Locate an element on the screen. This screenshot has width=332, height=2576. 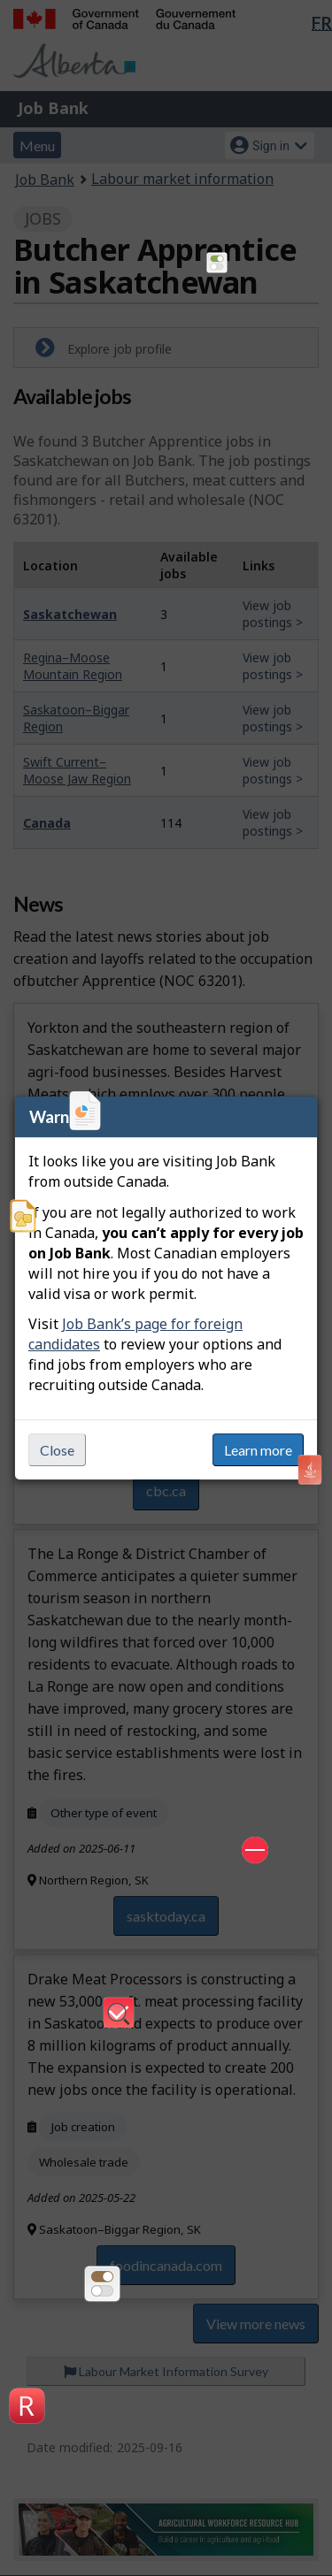
open dconf editor to modify system configuration settings is located at coordinates (119, 2013).